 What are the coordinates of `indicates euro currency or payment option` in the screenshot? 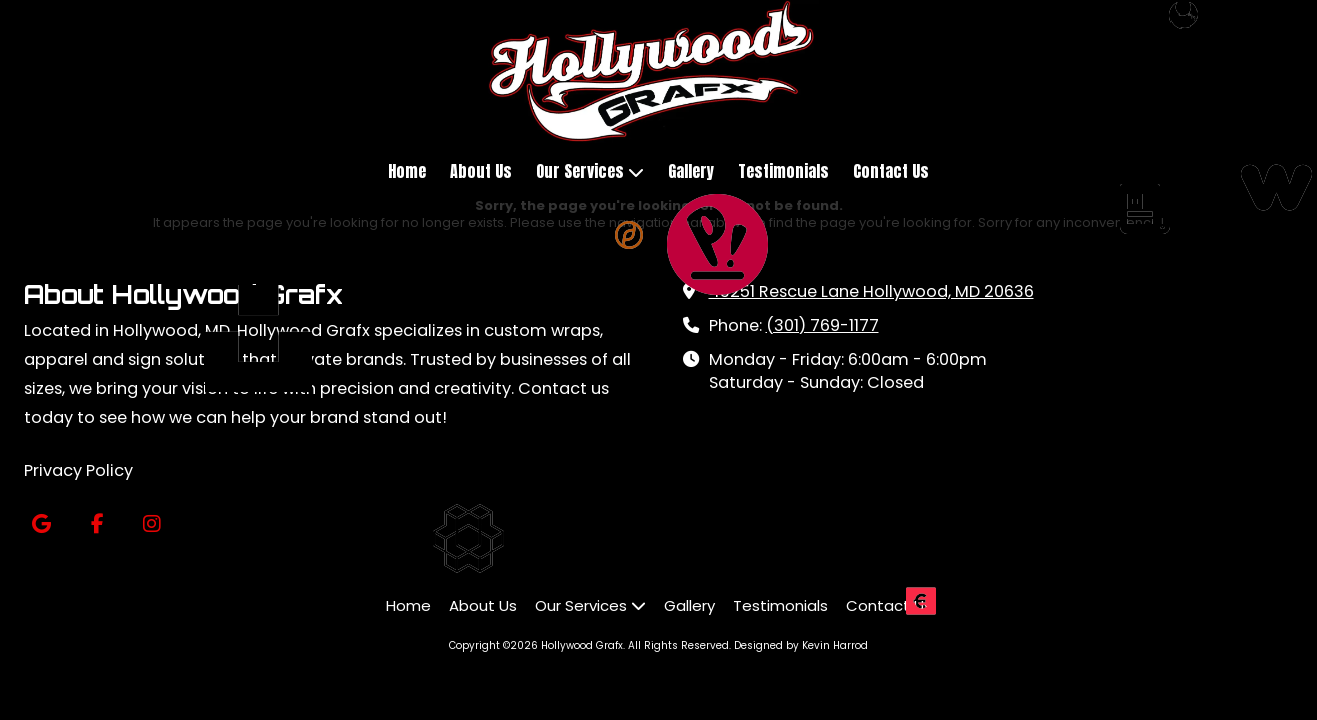 It's located at (921, 601).